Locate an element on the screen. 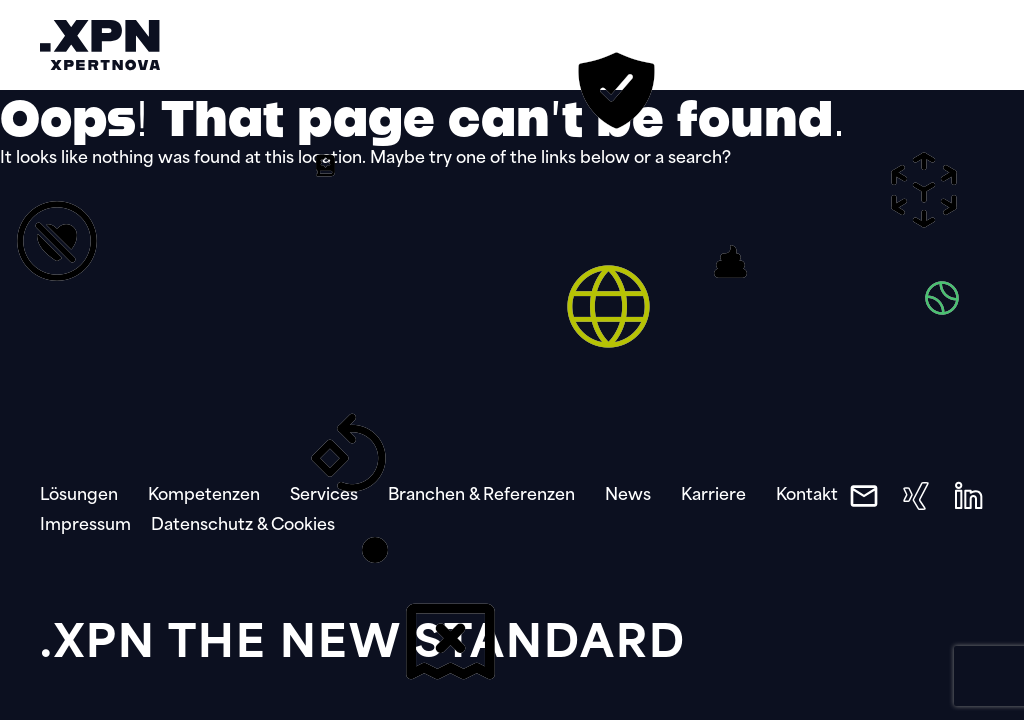 The height and width of the screenshot is (720, 1024). add a poop emoji reaction to a message is located at coordinates (730, 261).